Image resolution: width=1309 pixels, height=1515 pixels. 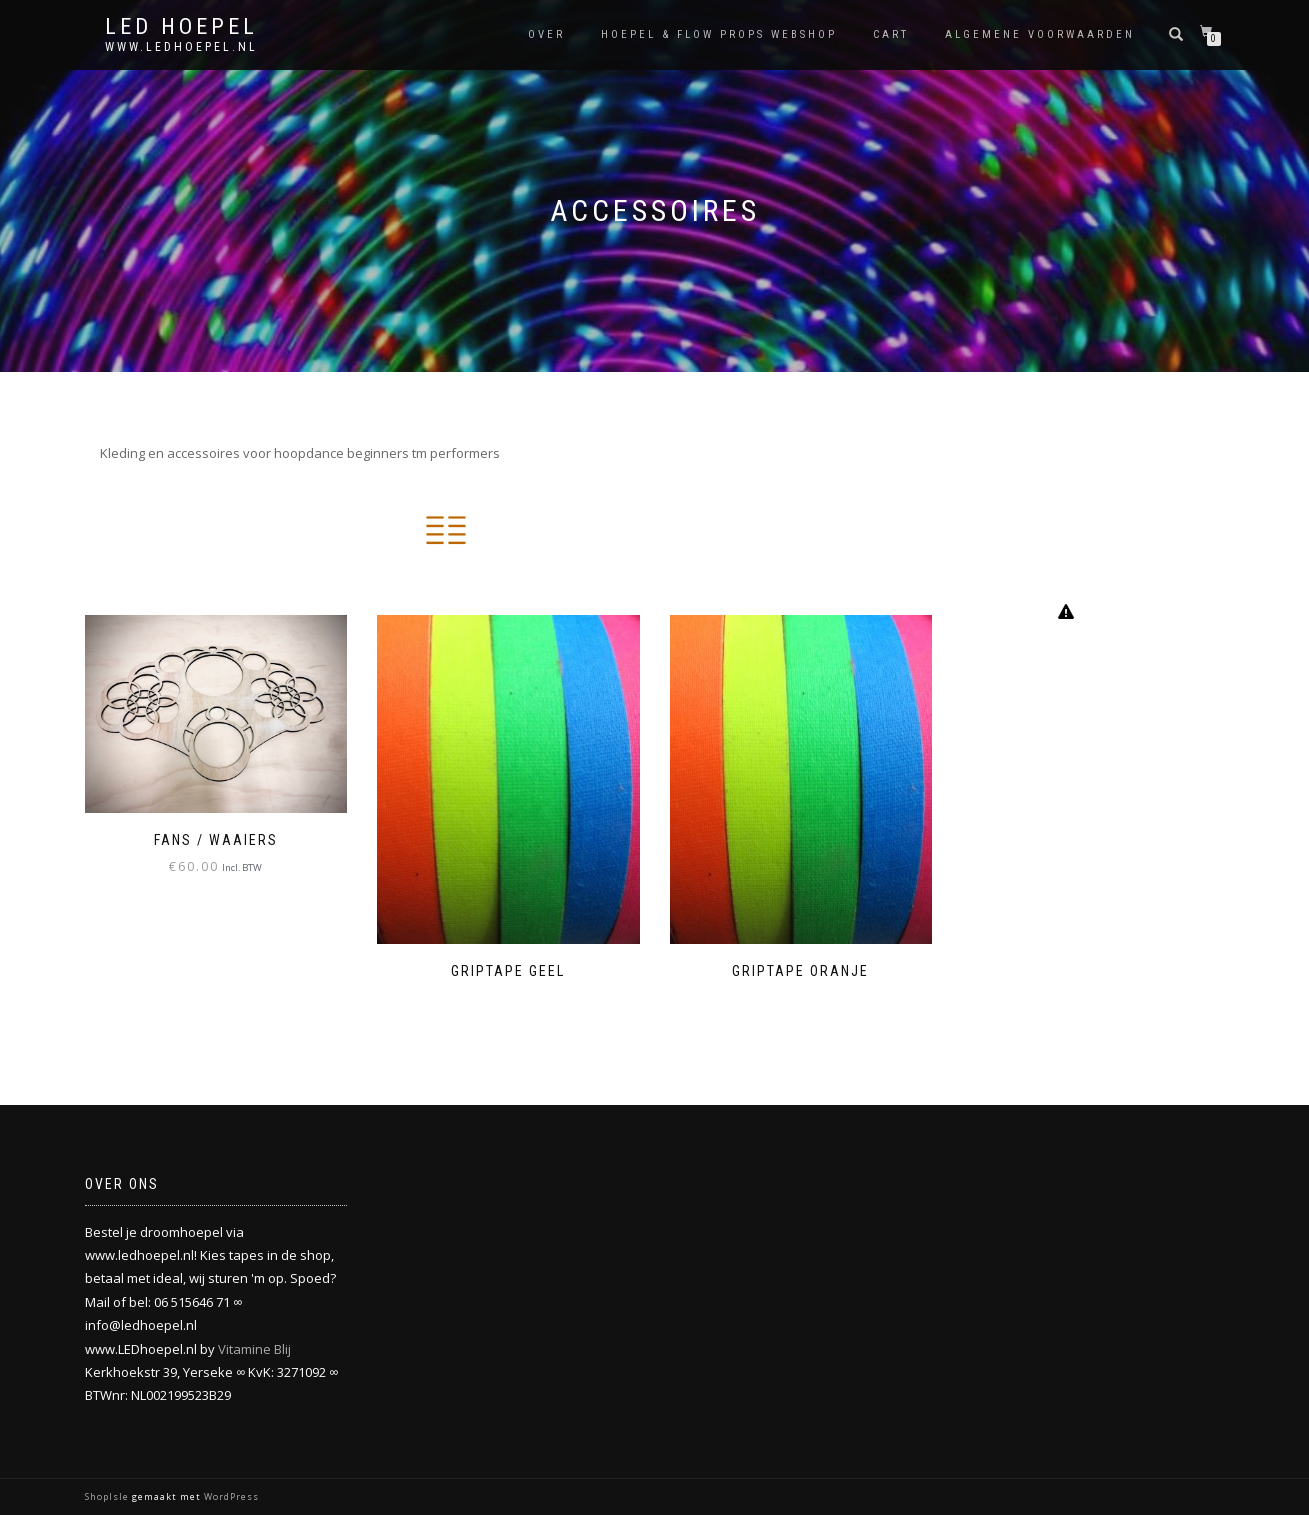 What do you see at coordinates (446, 531) in the screenshot?
I see `switch to multi-column text layout` at bounding box center [446, 531].